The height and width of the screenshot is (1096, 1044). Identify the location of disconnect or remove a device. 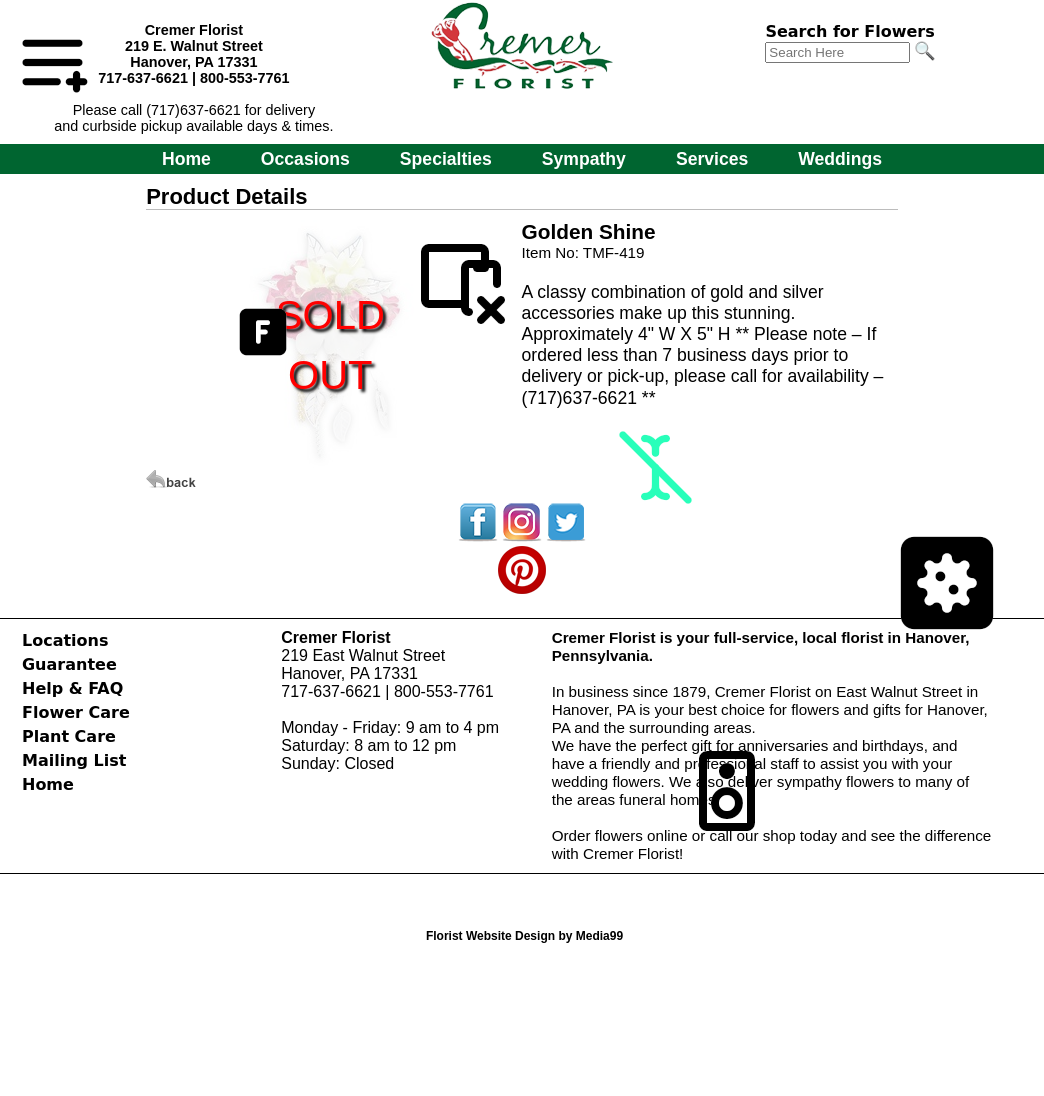
(461, 280).